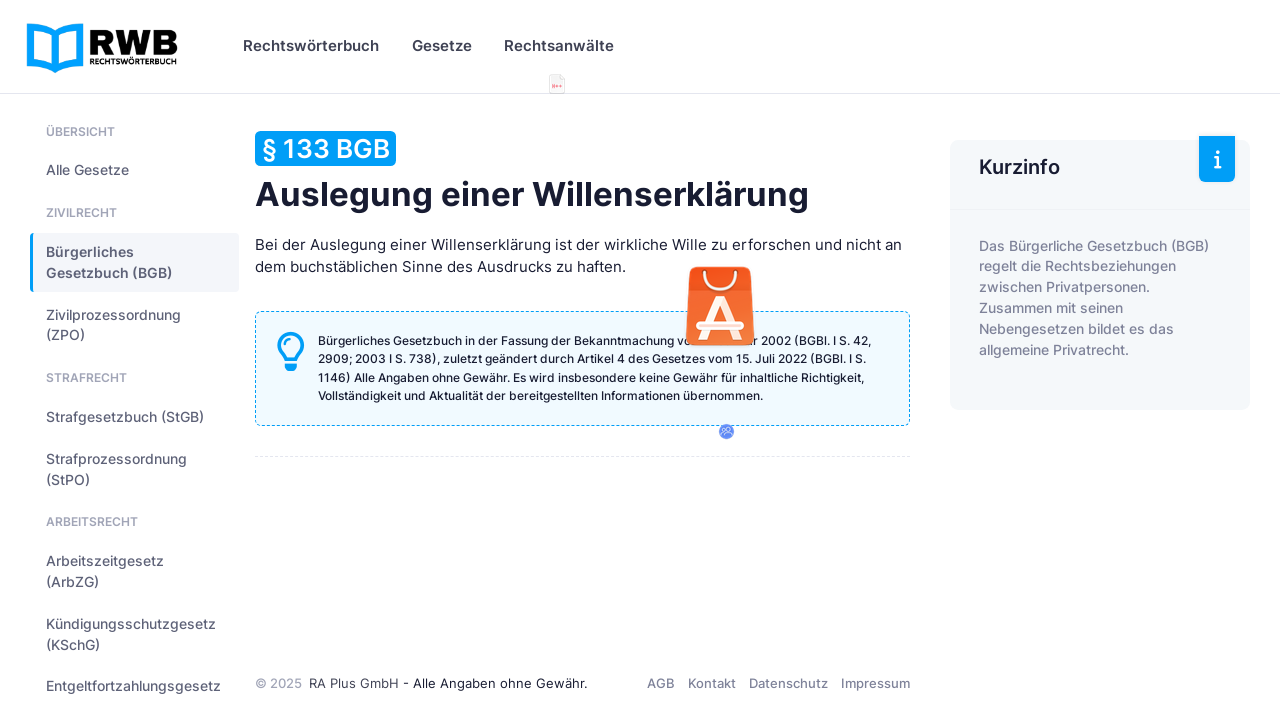 This screenshot has width=1280, height=720. I want to click on access user account and personal settings, so click(726, 431).